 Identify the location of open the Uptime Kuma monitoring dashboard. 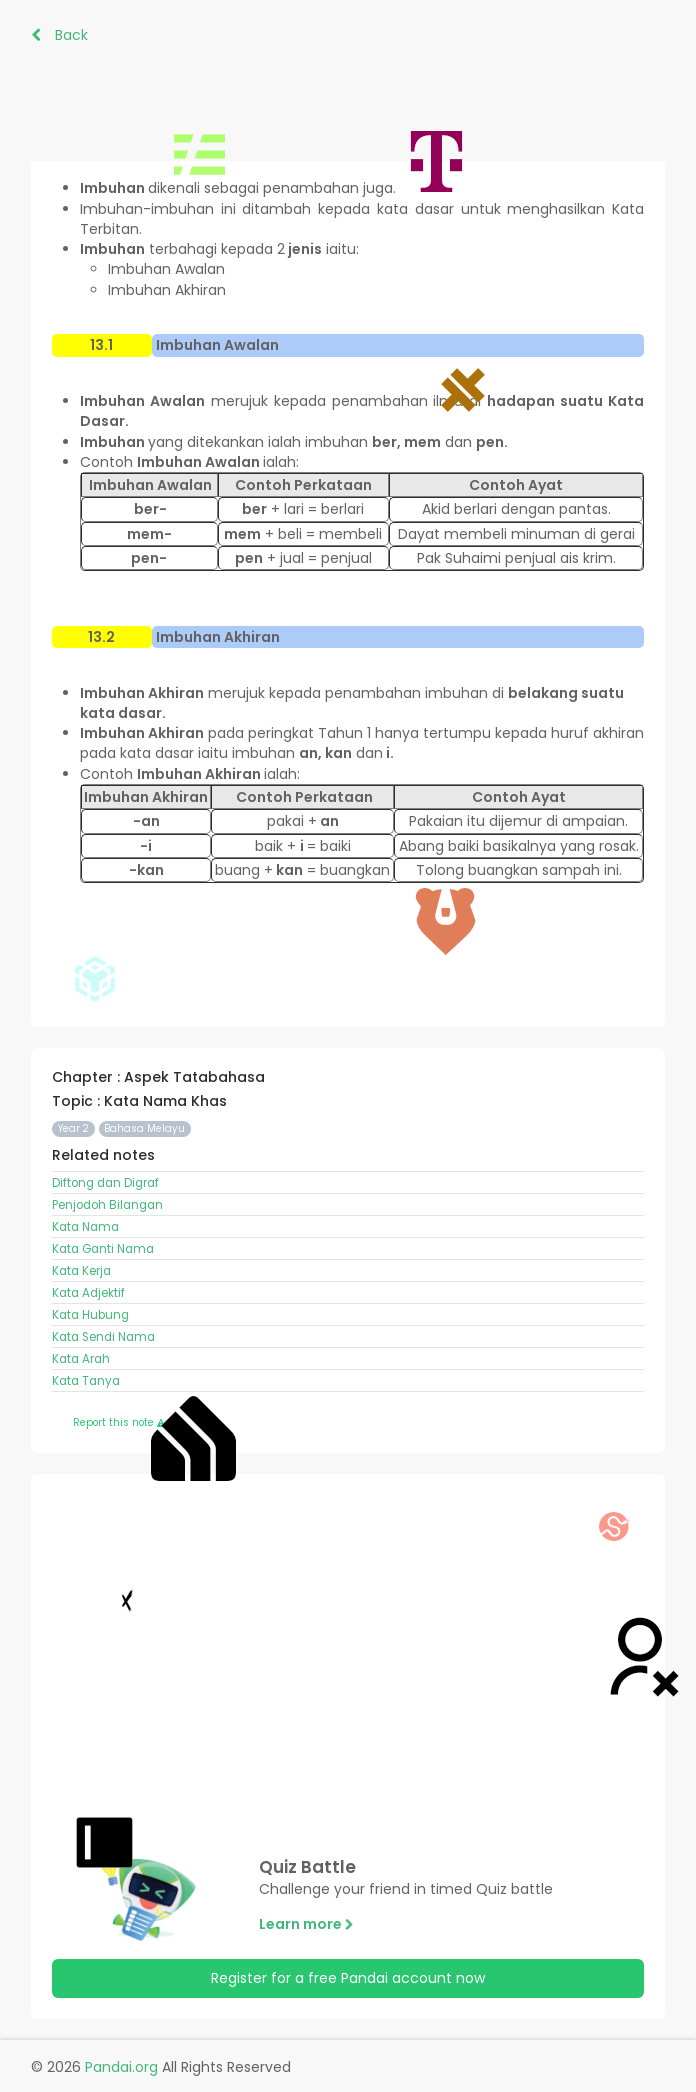
(445, 921).